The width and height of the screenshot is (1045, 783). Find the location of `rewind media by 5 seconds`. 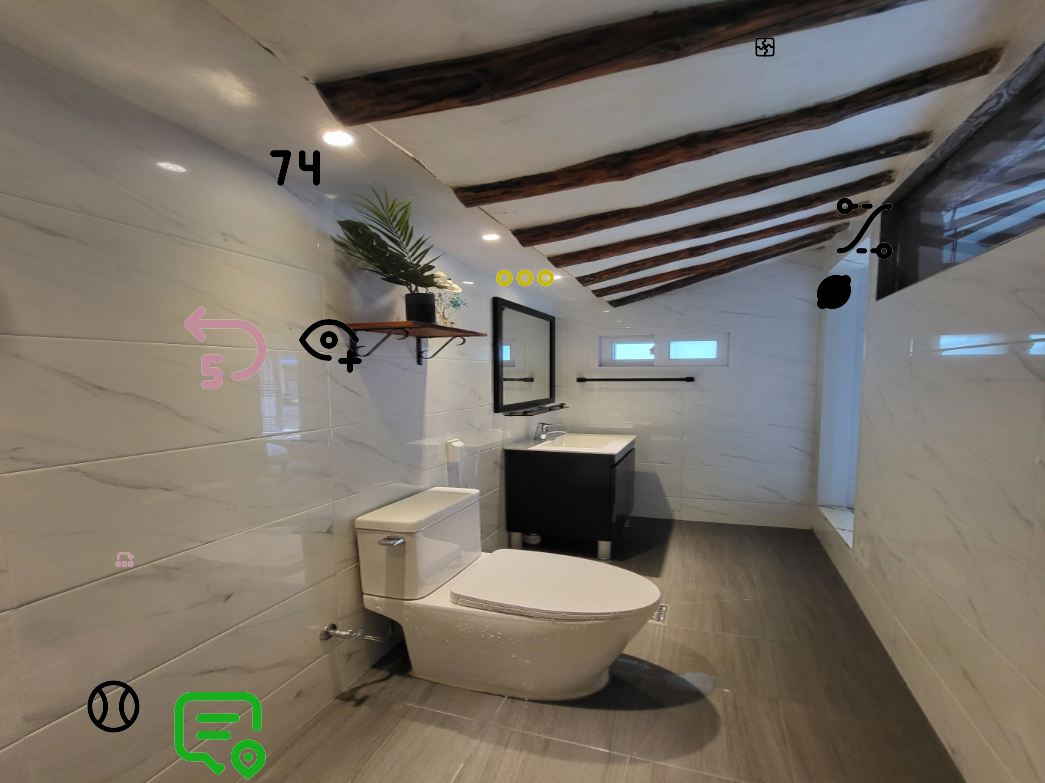

rewind media by 5 seconds is located at coordinates (223, 350).